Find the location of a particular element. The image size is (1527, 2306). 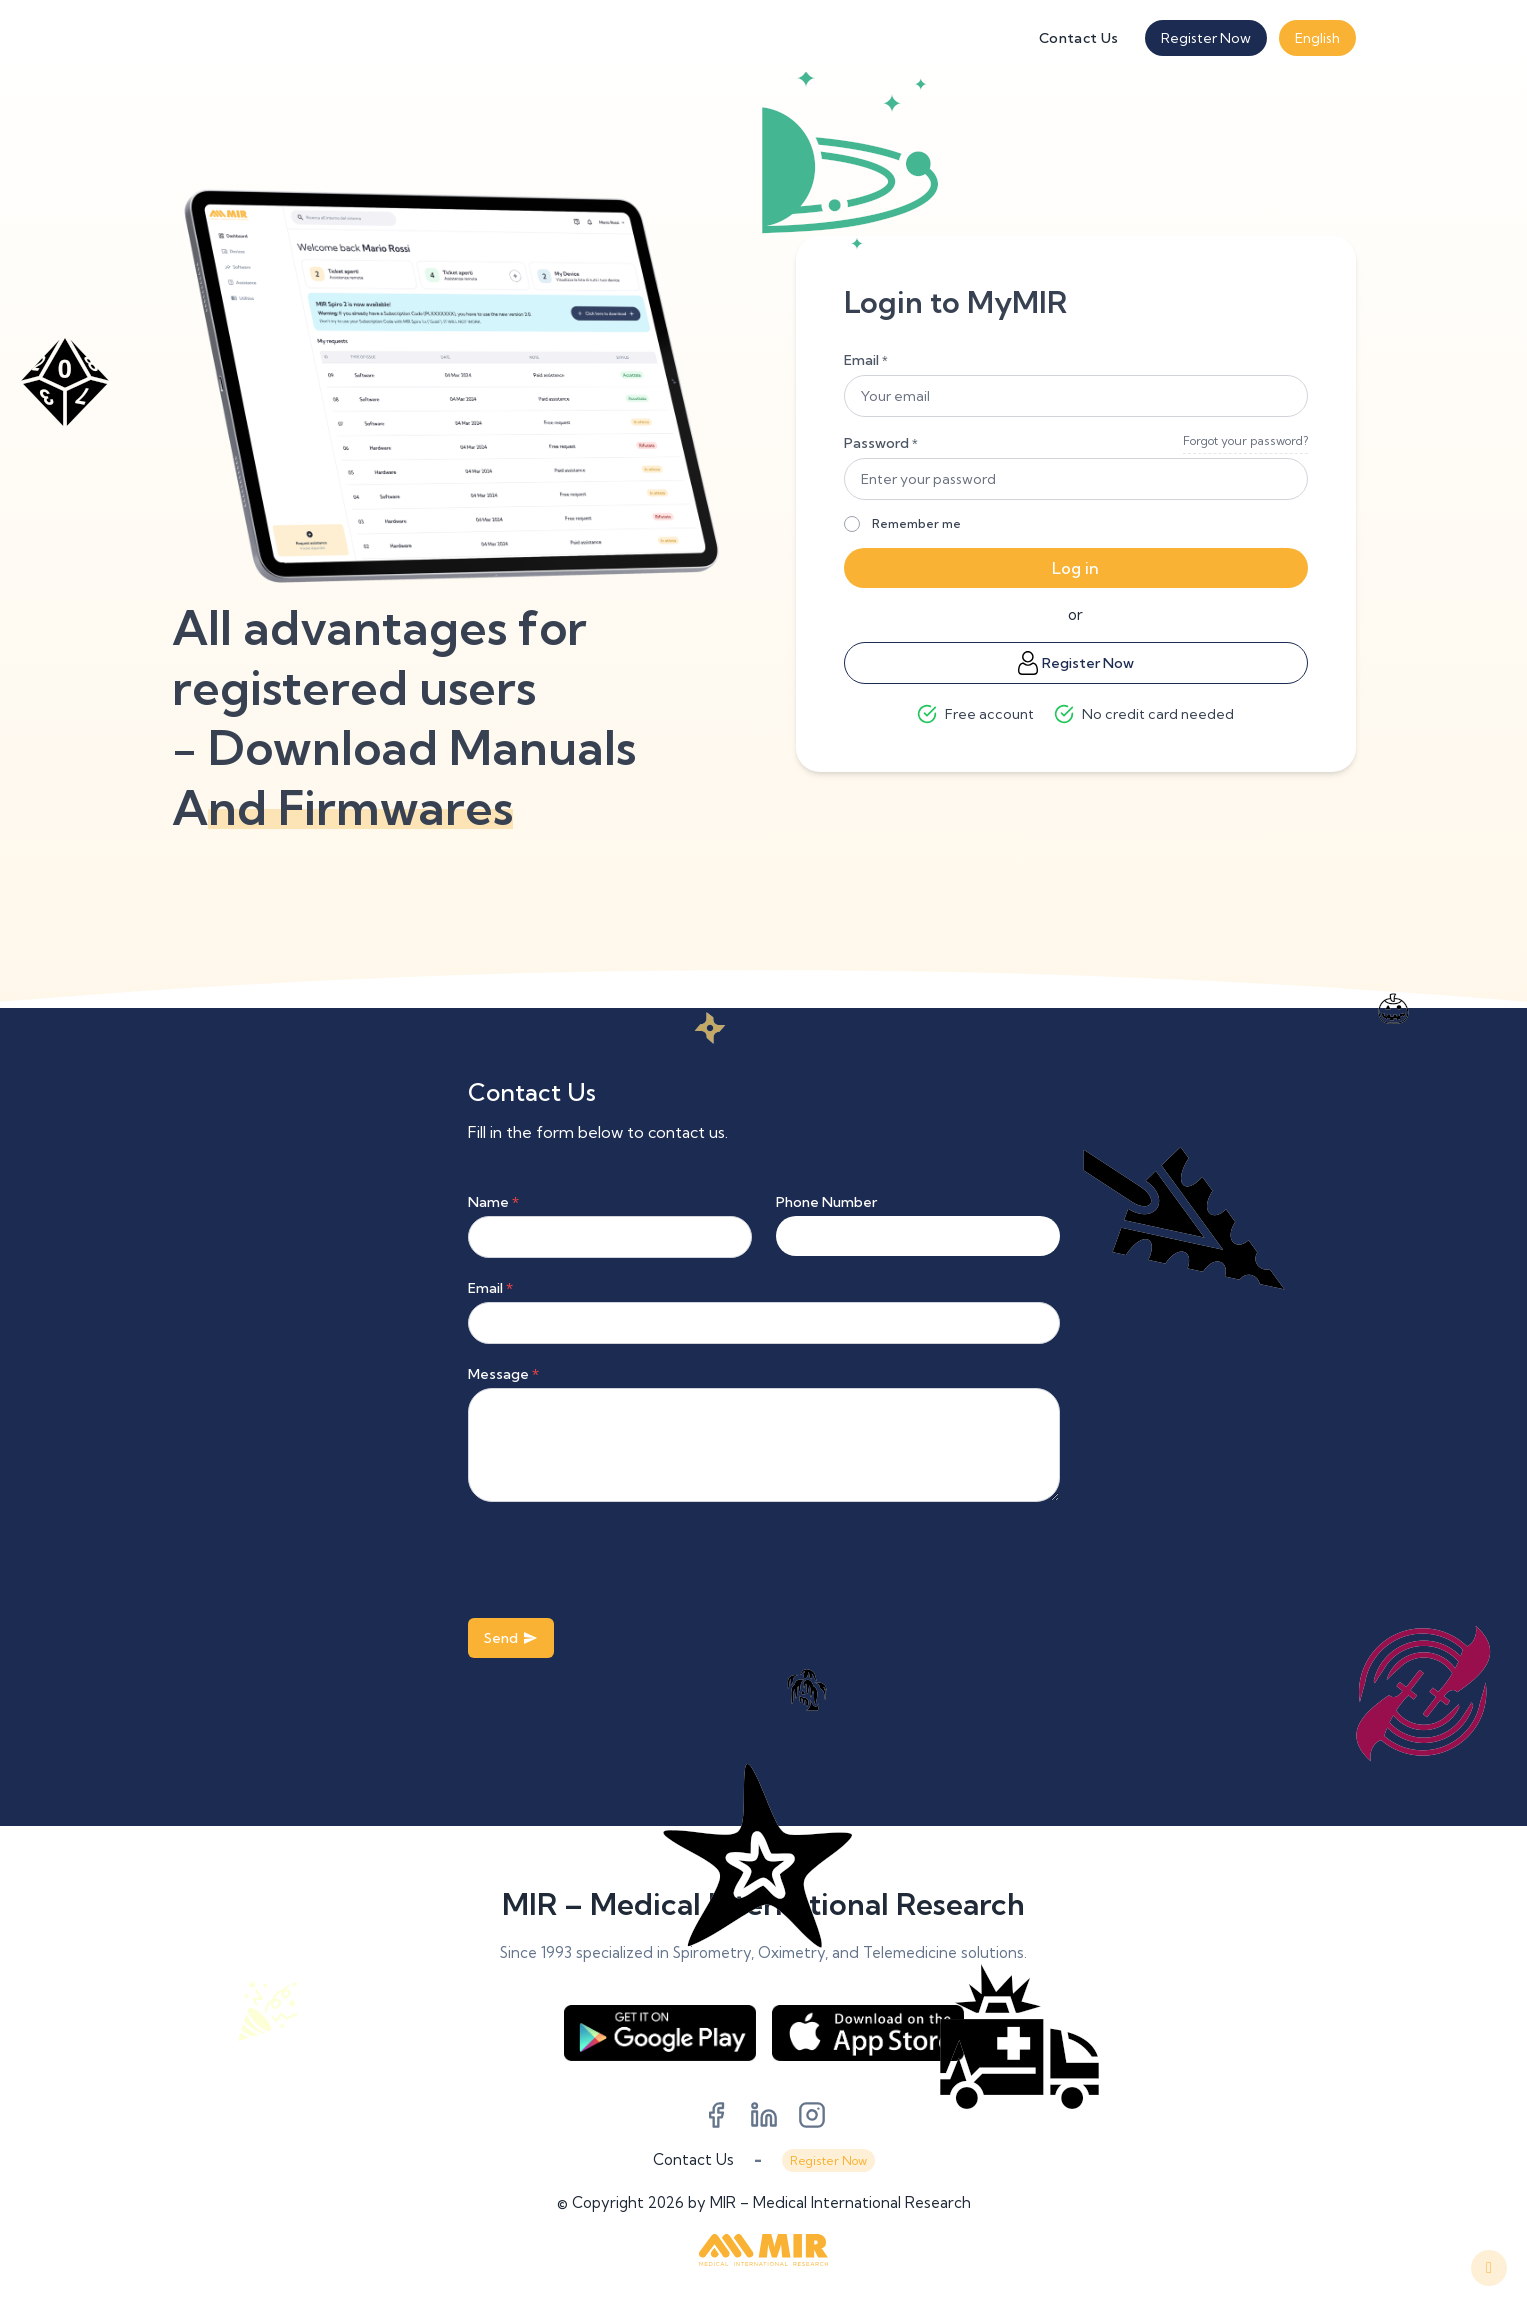

select willow tree in a nature or gardening game is located at coordinates (806, 1690).